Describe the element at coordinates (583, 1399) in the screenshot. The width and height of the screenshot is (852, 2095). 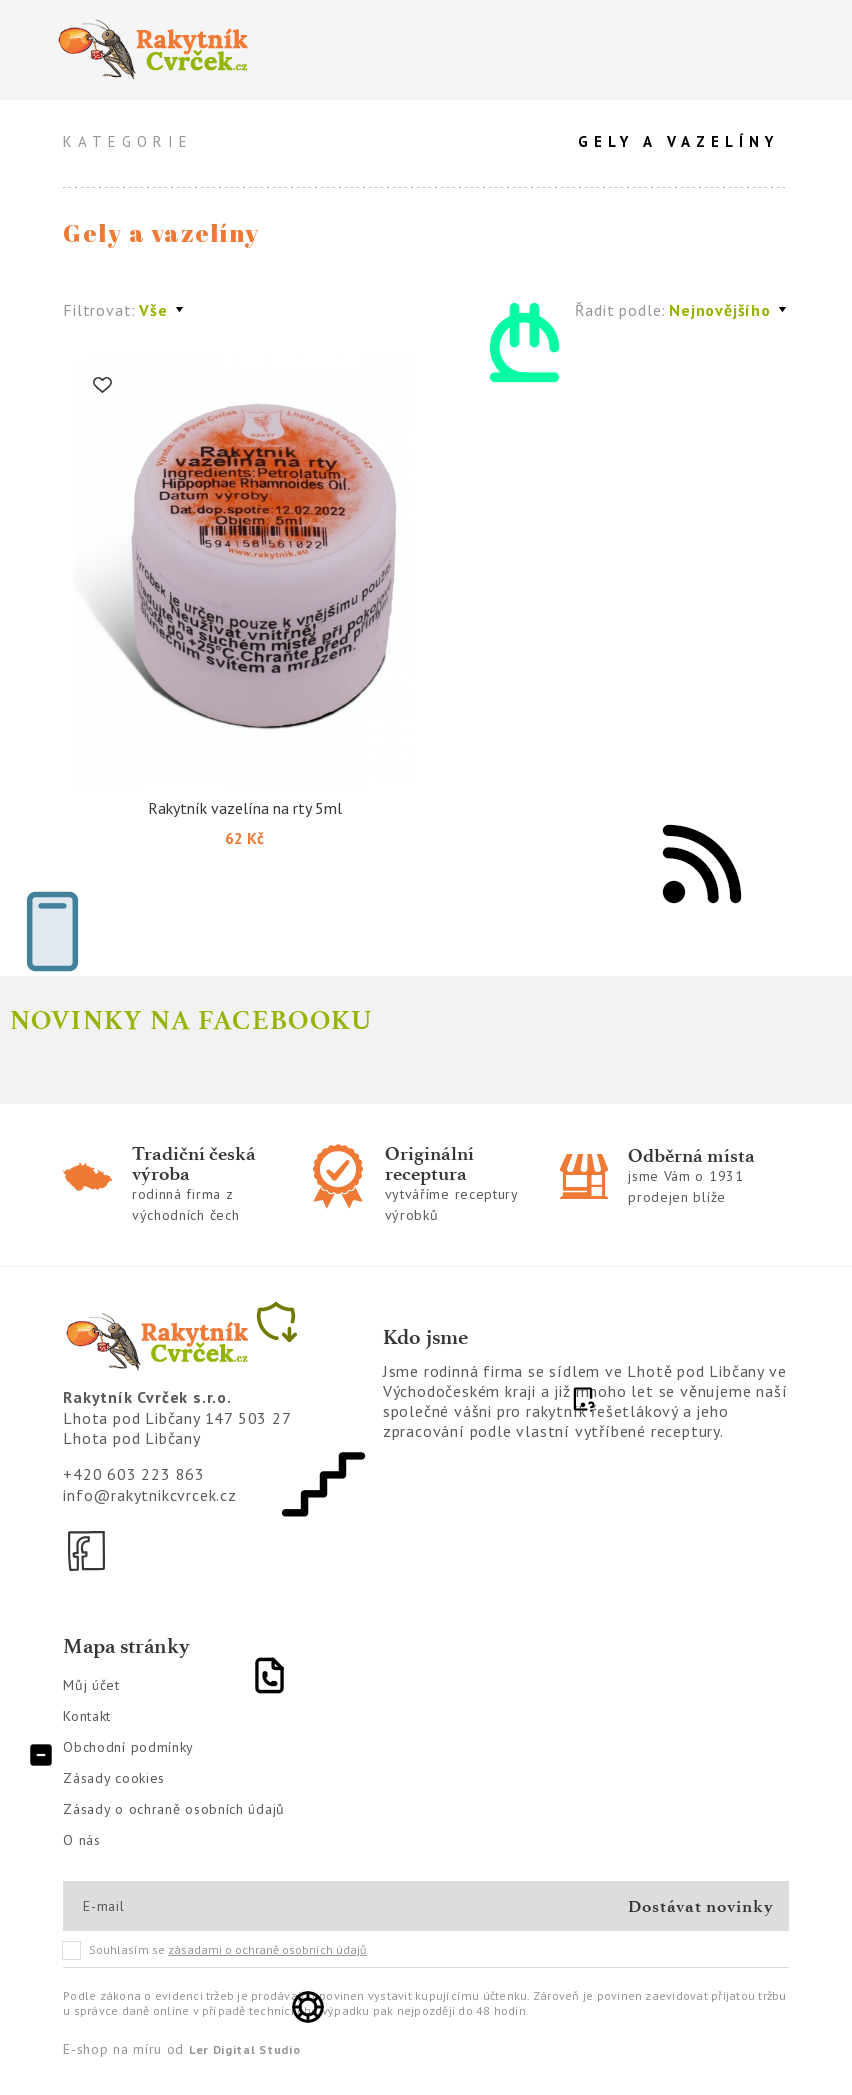
I see `tablet device help or support` at that location.